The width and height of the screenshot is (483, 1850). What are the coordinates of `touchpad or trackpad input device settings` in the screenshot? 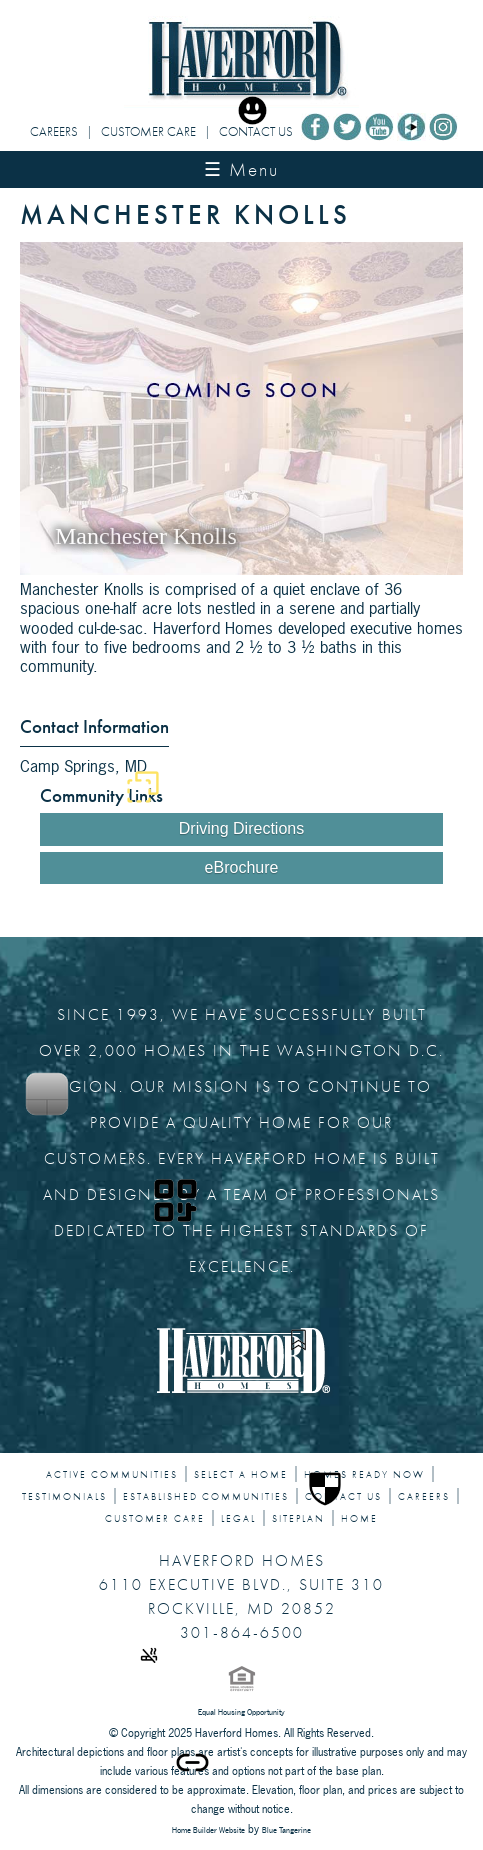 It's located at (47, 1094).